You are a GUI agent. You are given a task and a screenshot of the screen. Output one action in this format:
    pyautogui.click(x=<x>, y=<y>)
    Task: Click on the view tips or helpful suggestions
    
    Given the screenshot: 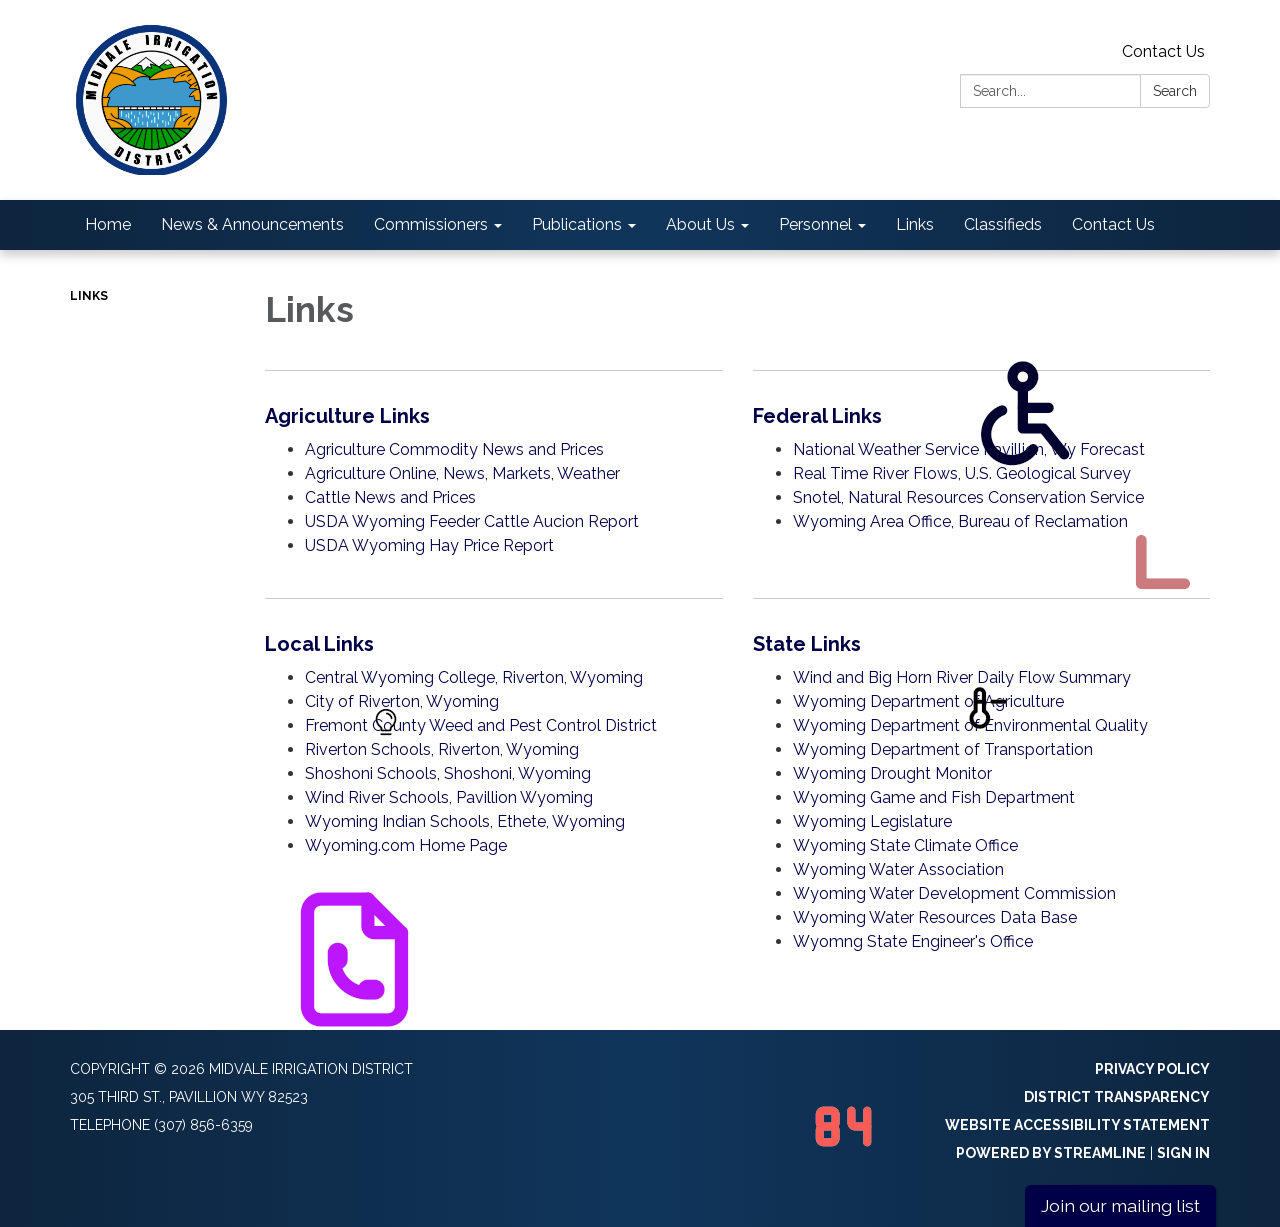 What is the action you would take?
    pyautogui.click(x=386, y=722)
    